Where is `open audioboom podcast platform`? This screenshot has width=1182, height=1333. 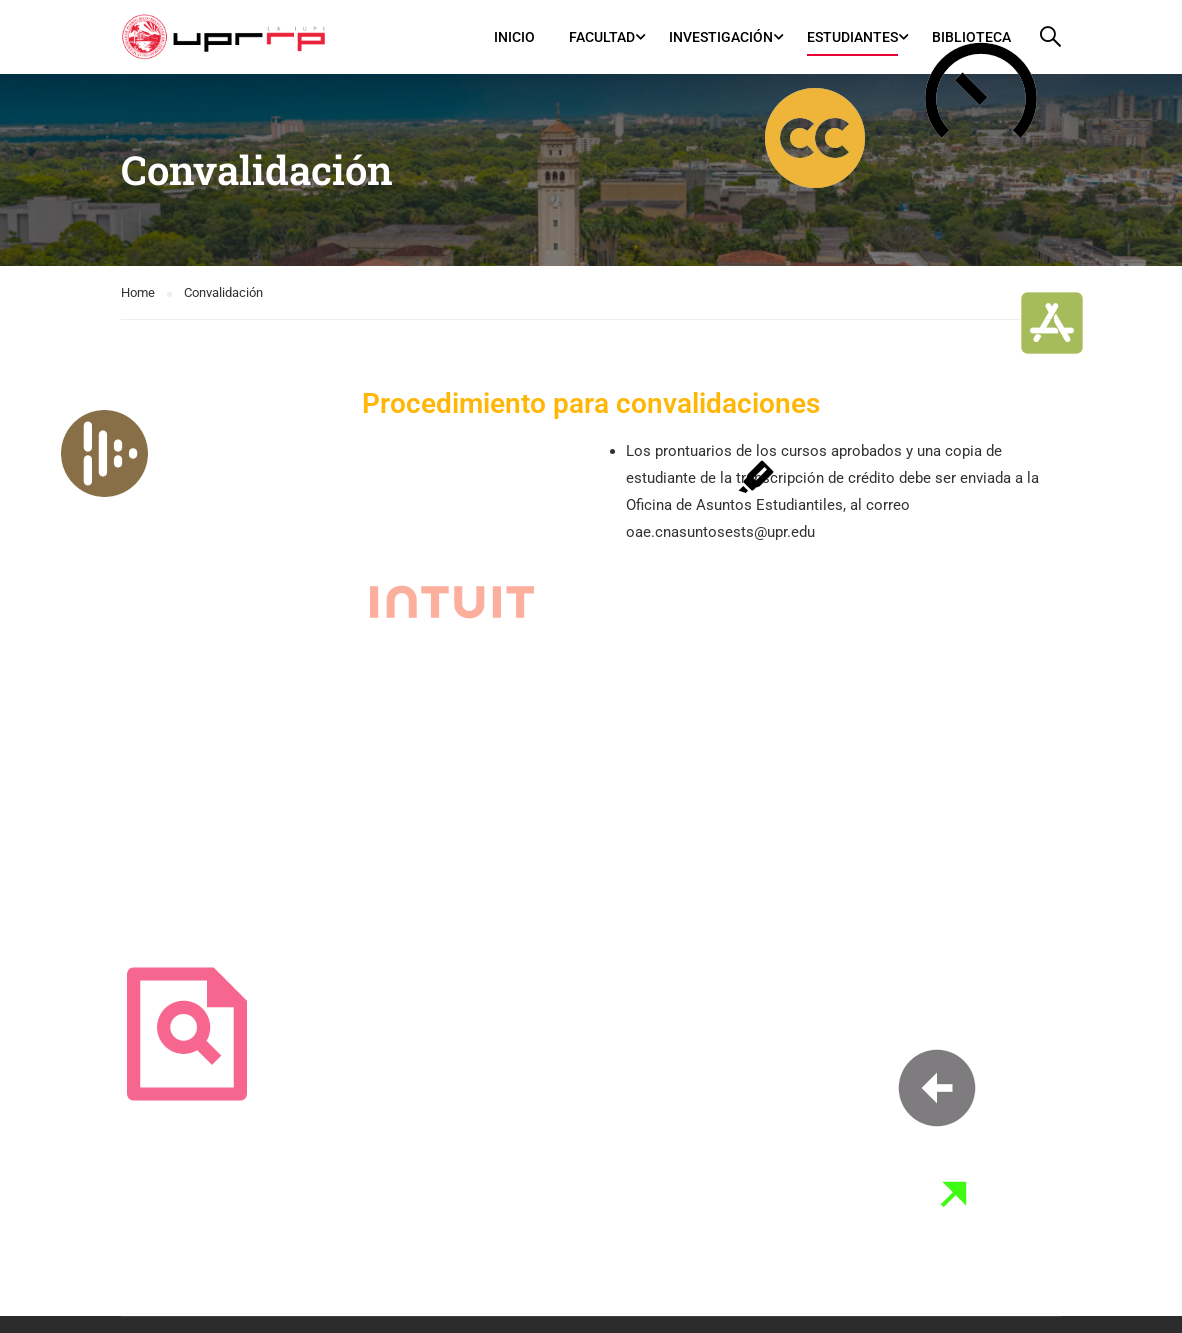 open audioboom podcast platform is located at coordinates (104, 453).